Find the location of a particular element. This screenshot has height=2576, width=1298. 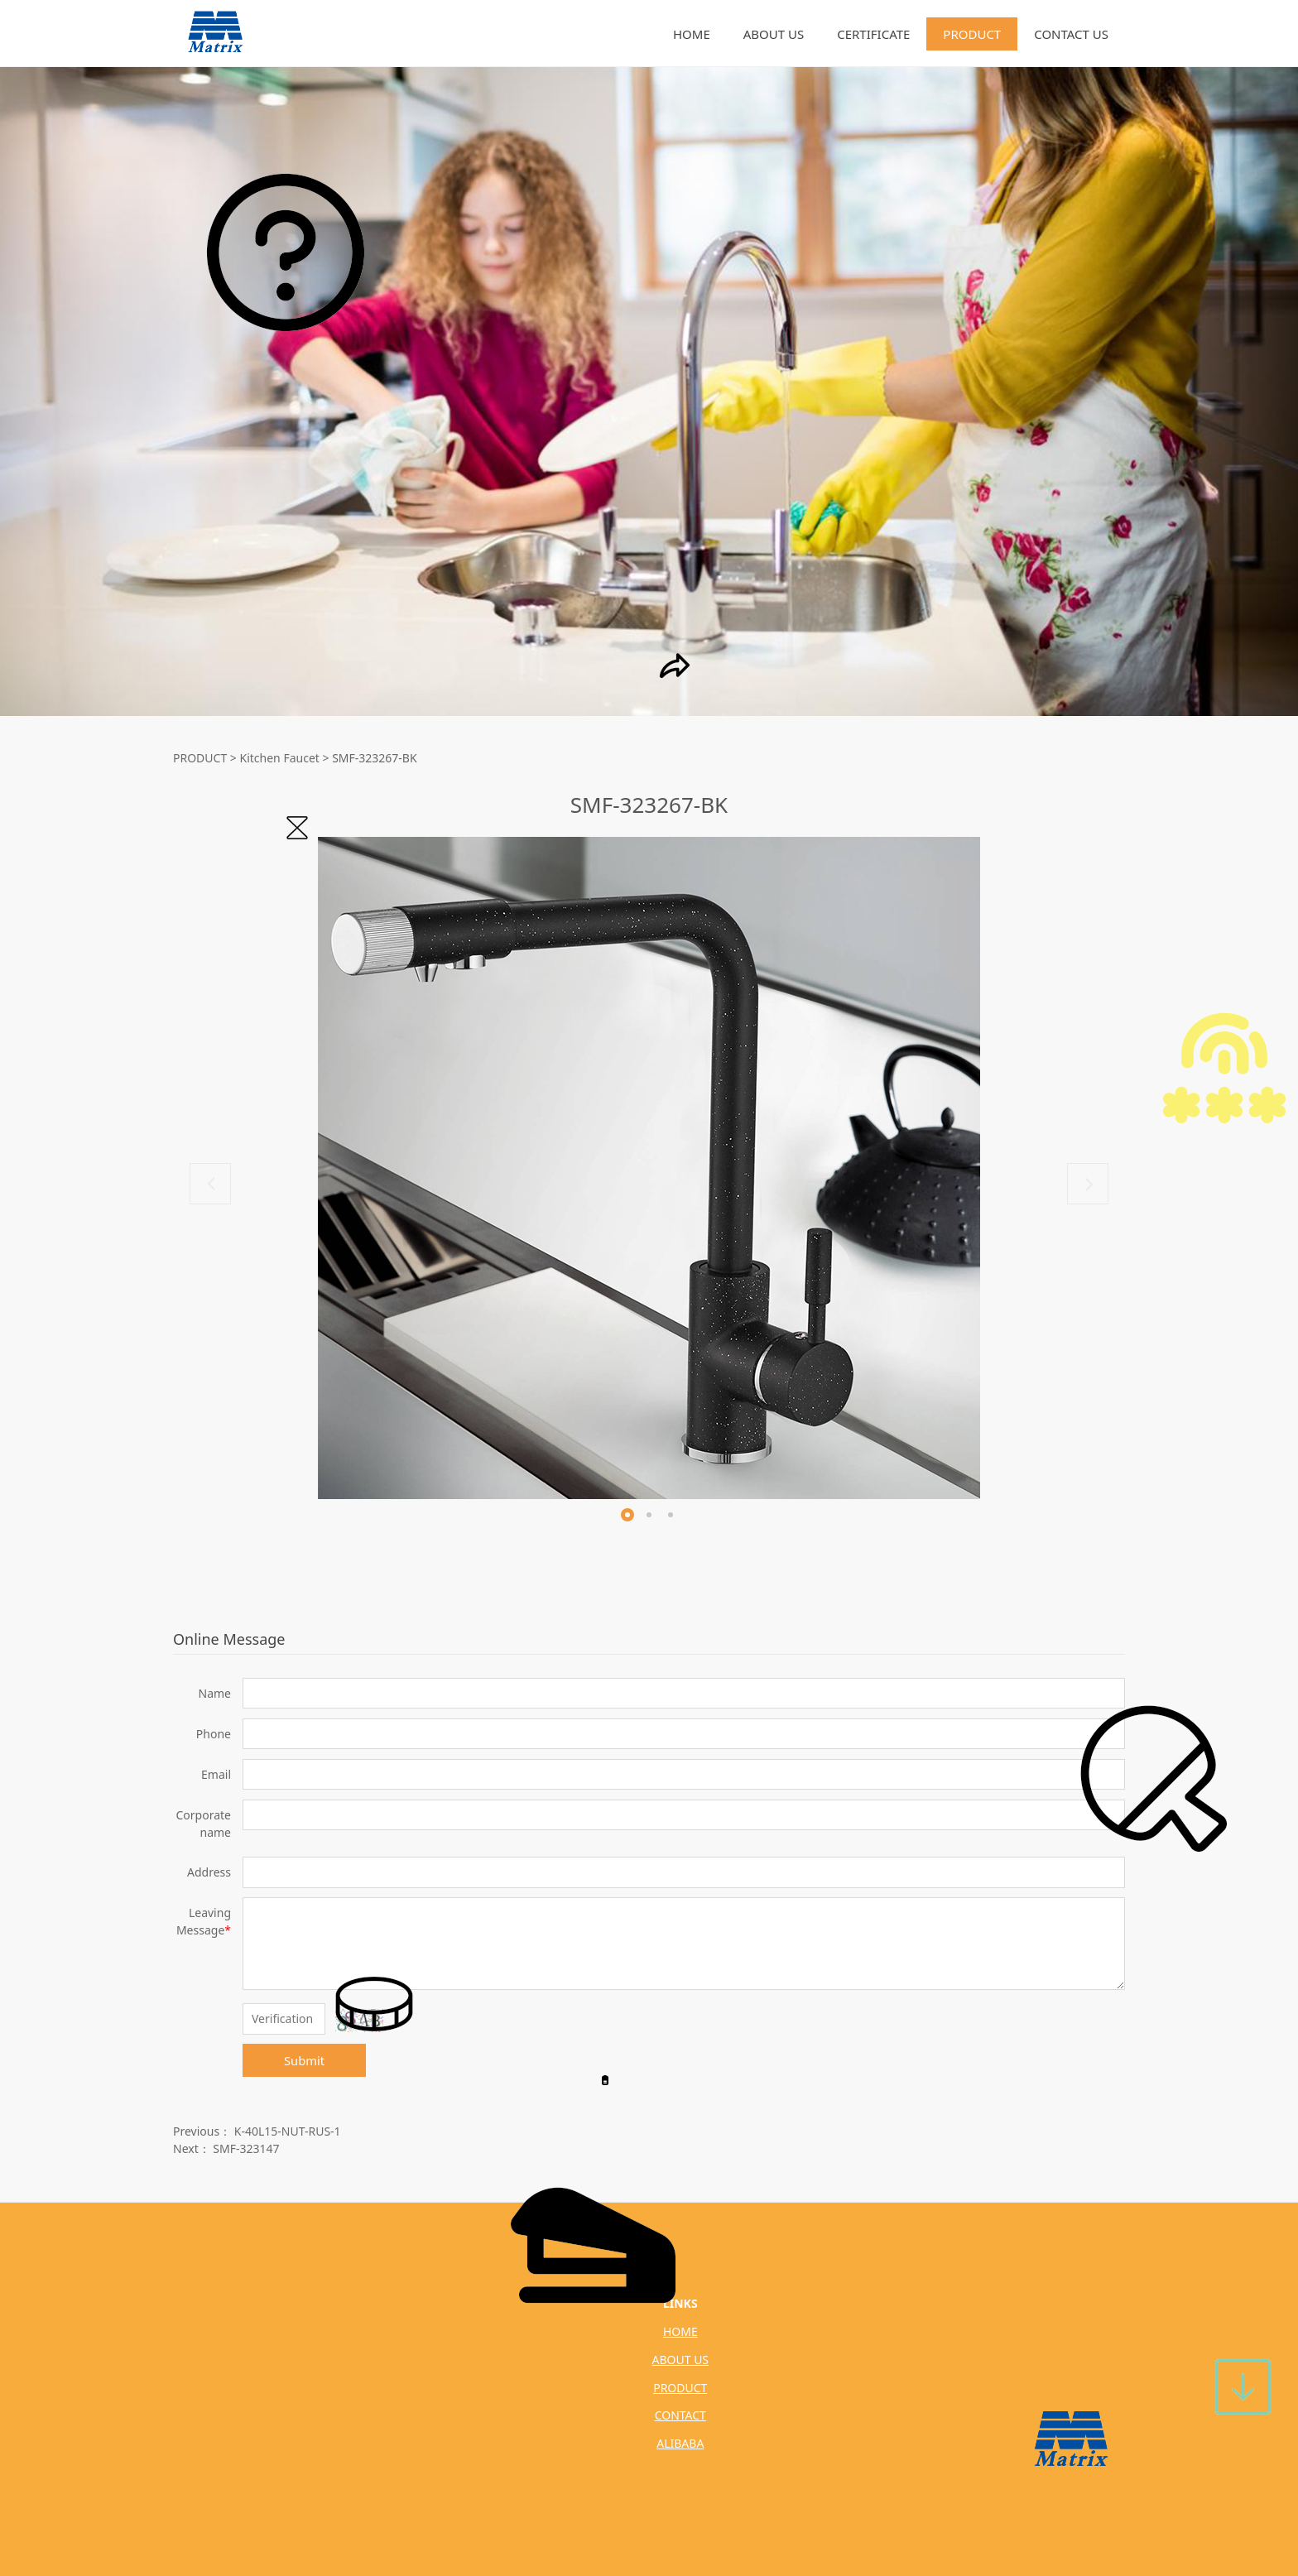

enable fingerprint authentication is located at coordinates (1224, 1062).